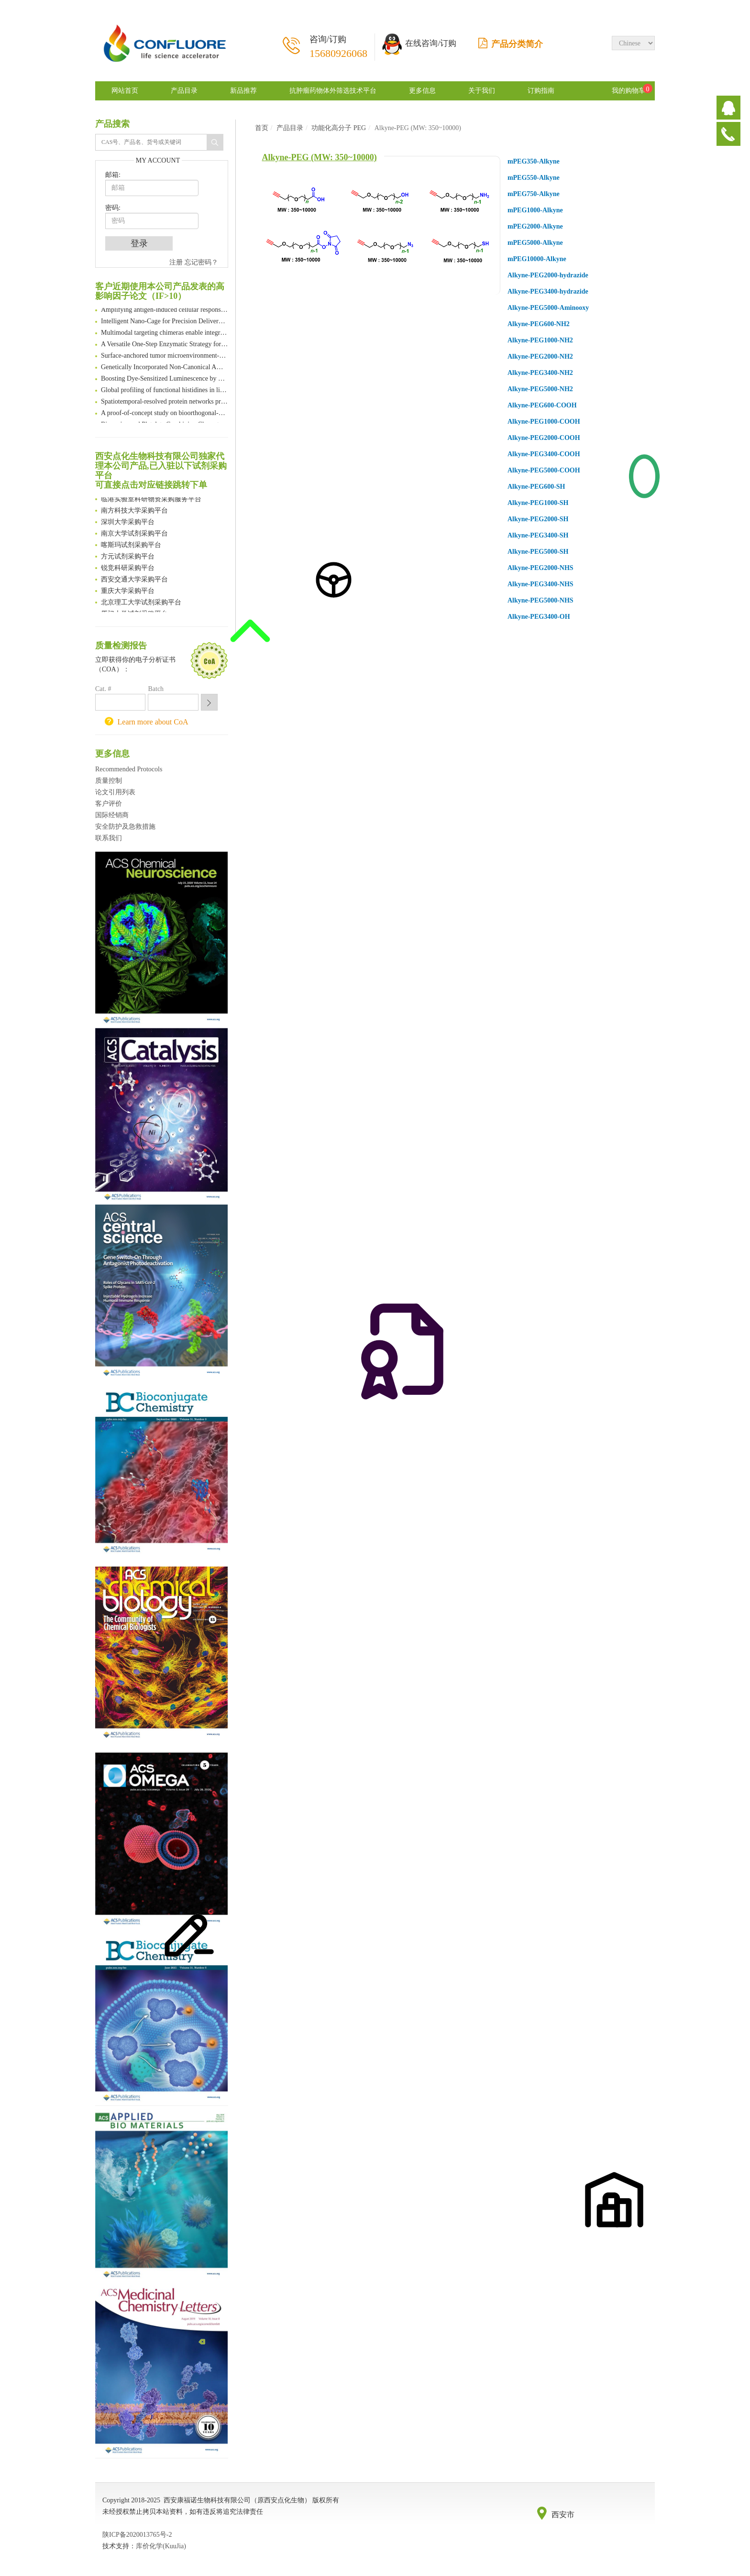 Image resolution: width=750 pixels, height=2576 pixels. What do you see at coordinates (644, 476) in the screenshot?
I see `draw or insert an oval shape` at bounding box center [644, 476].